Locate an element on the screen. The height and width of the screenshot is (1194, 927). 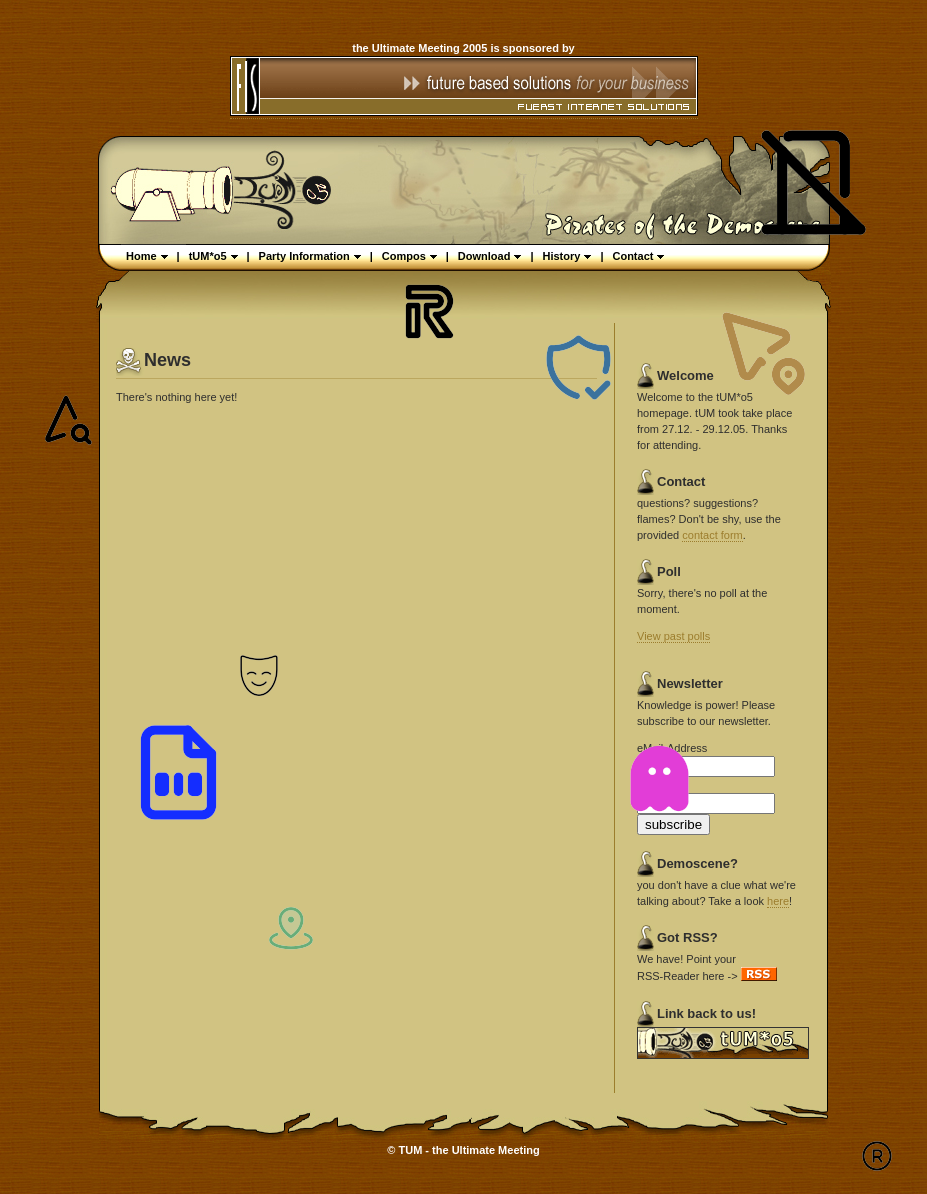
view barcode document is located at coordinates (178, 772).